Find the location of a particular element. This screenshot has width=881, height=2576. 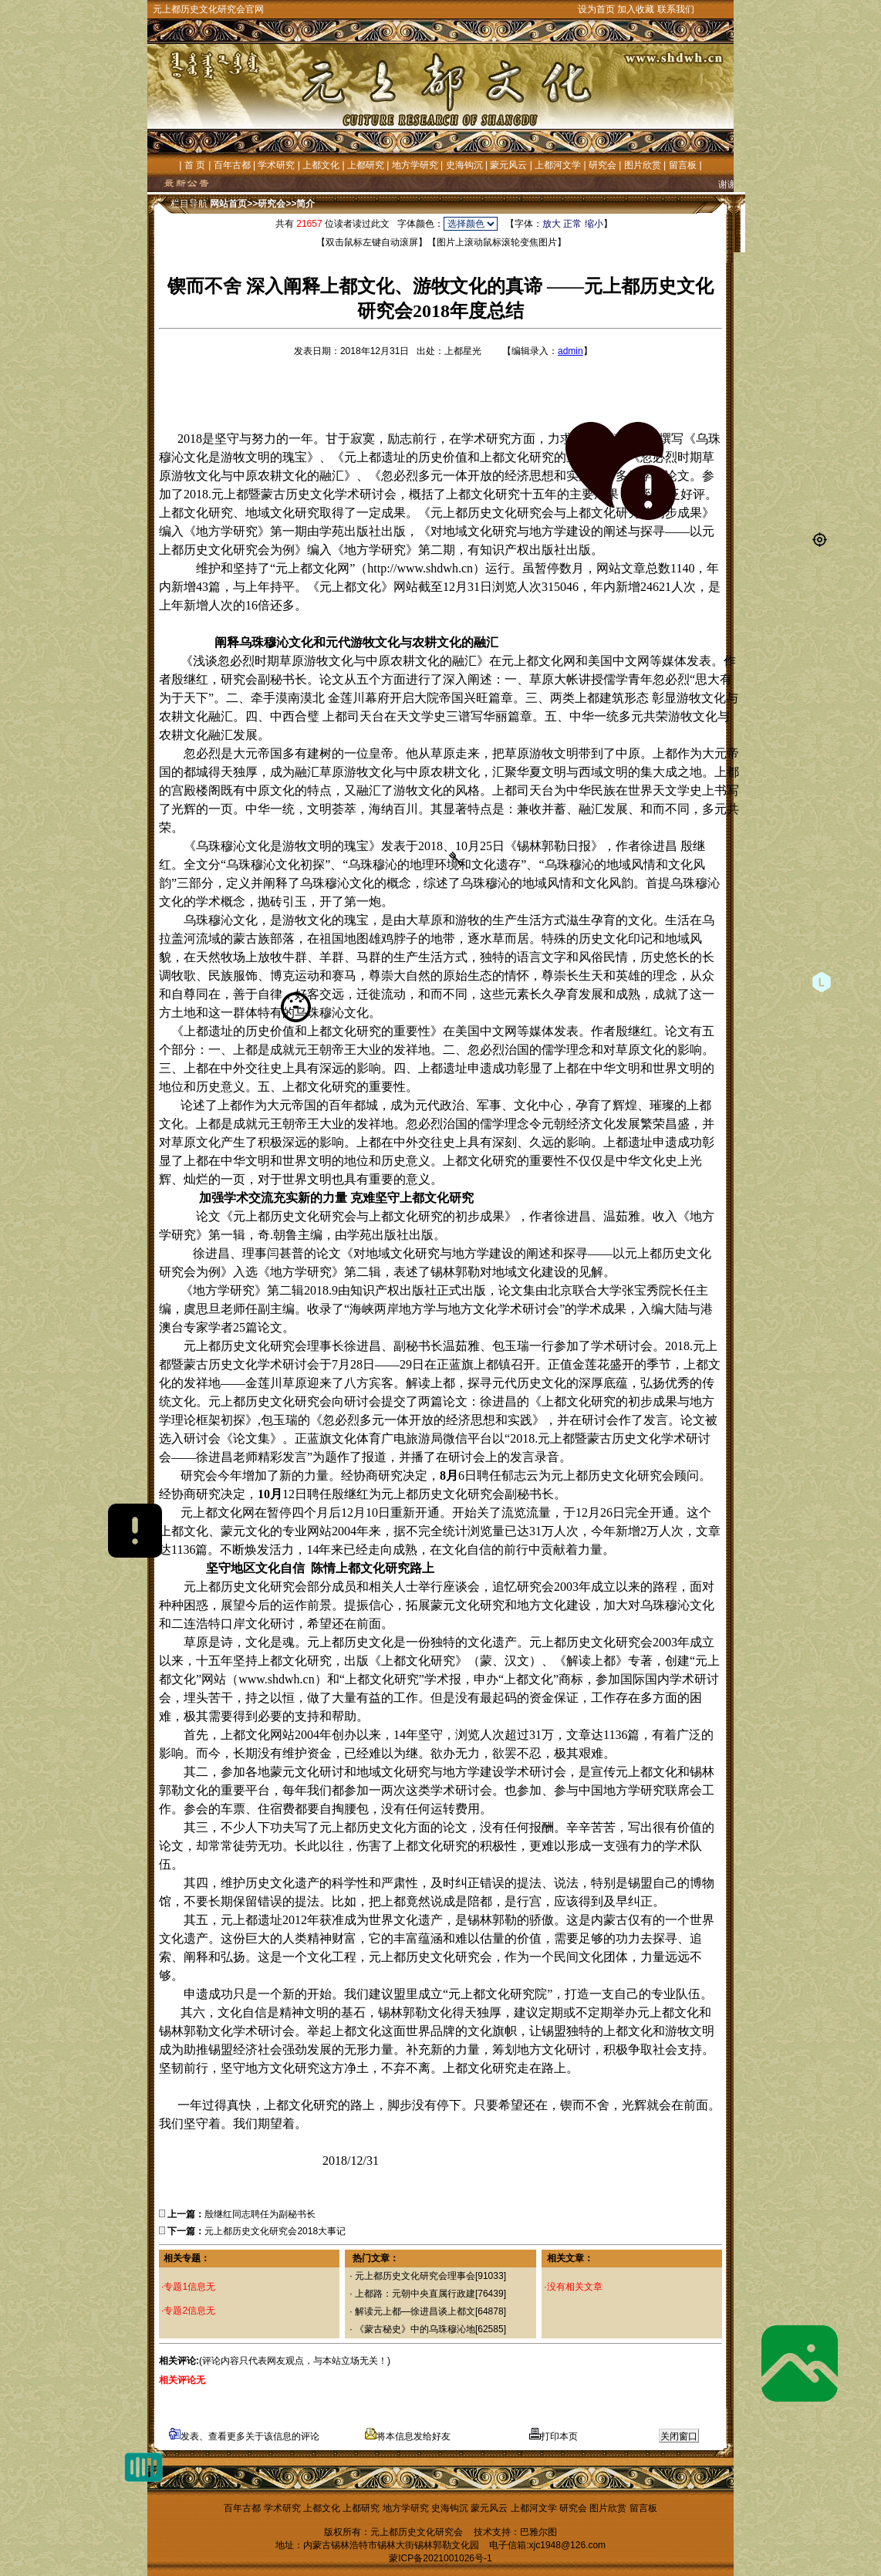

access grilling or barbecue tools is located at coordinates (456, 859).